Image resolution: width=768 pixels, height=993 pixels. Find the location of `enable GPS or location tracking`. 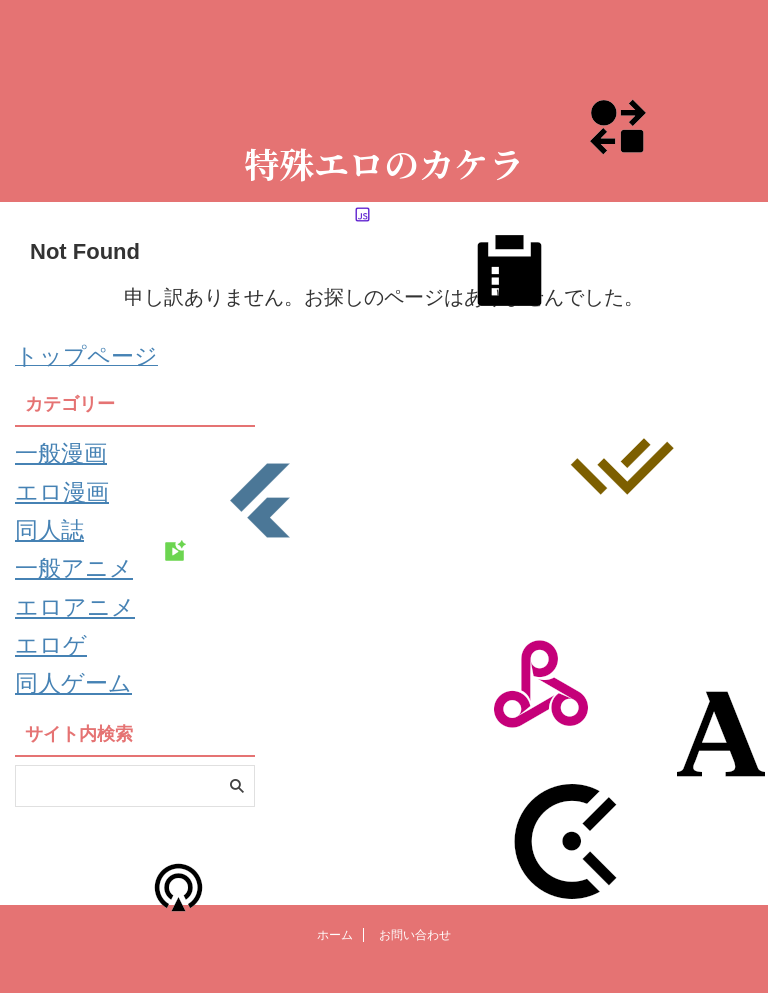

enable GPS or location tracking is located at coordinates (178, 887).